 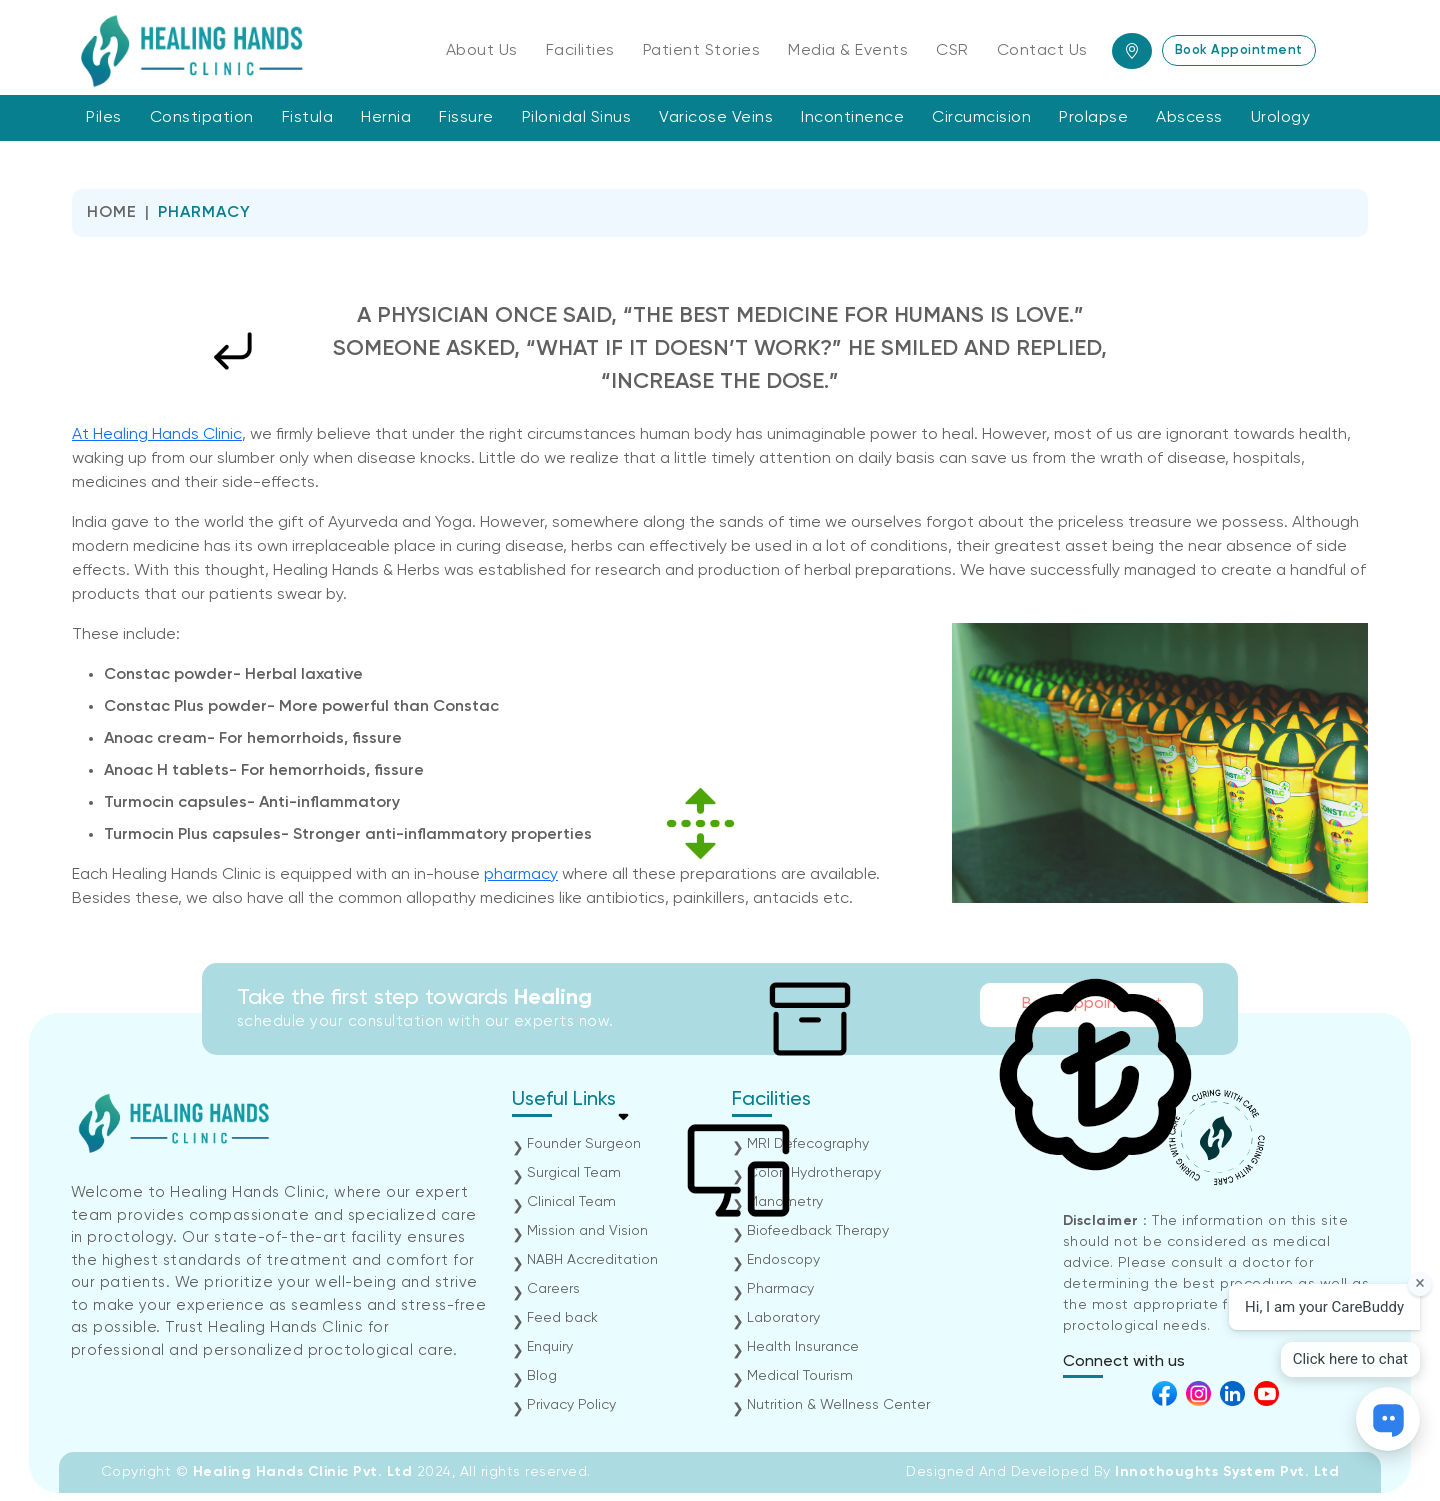 What do you see at coordinates (1095, 1074) in the screenshot?
I see `indicates turkish lira currency or payment option` at bounding box center [1095, 1074].